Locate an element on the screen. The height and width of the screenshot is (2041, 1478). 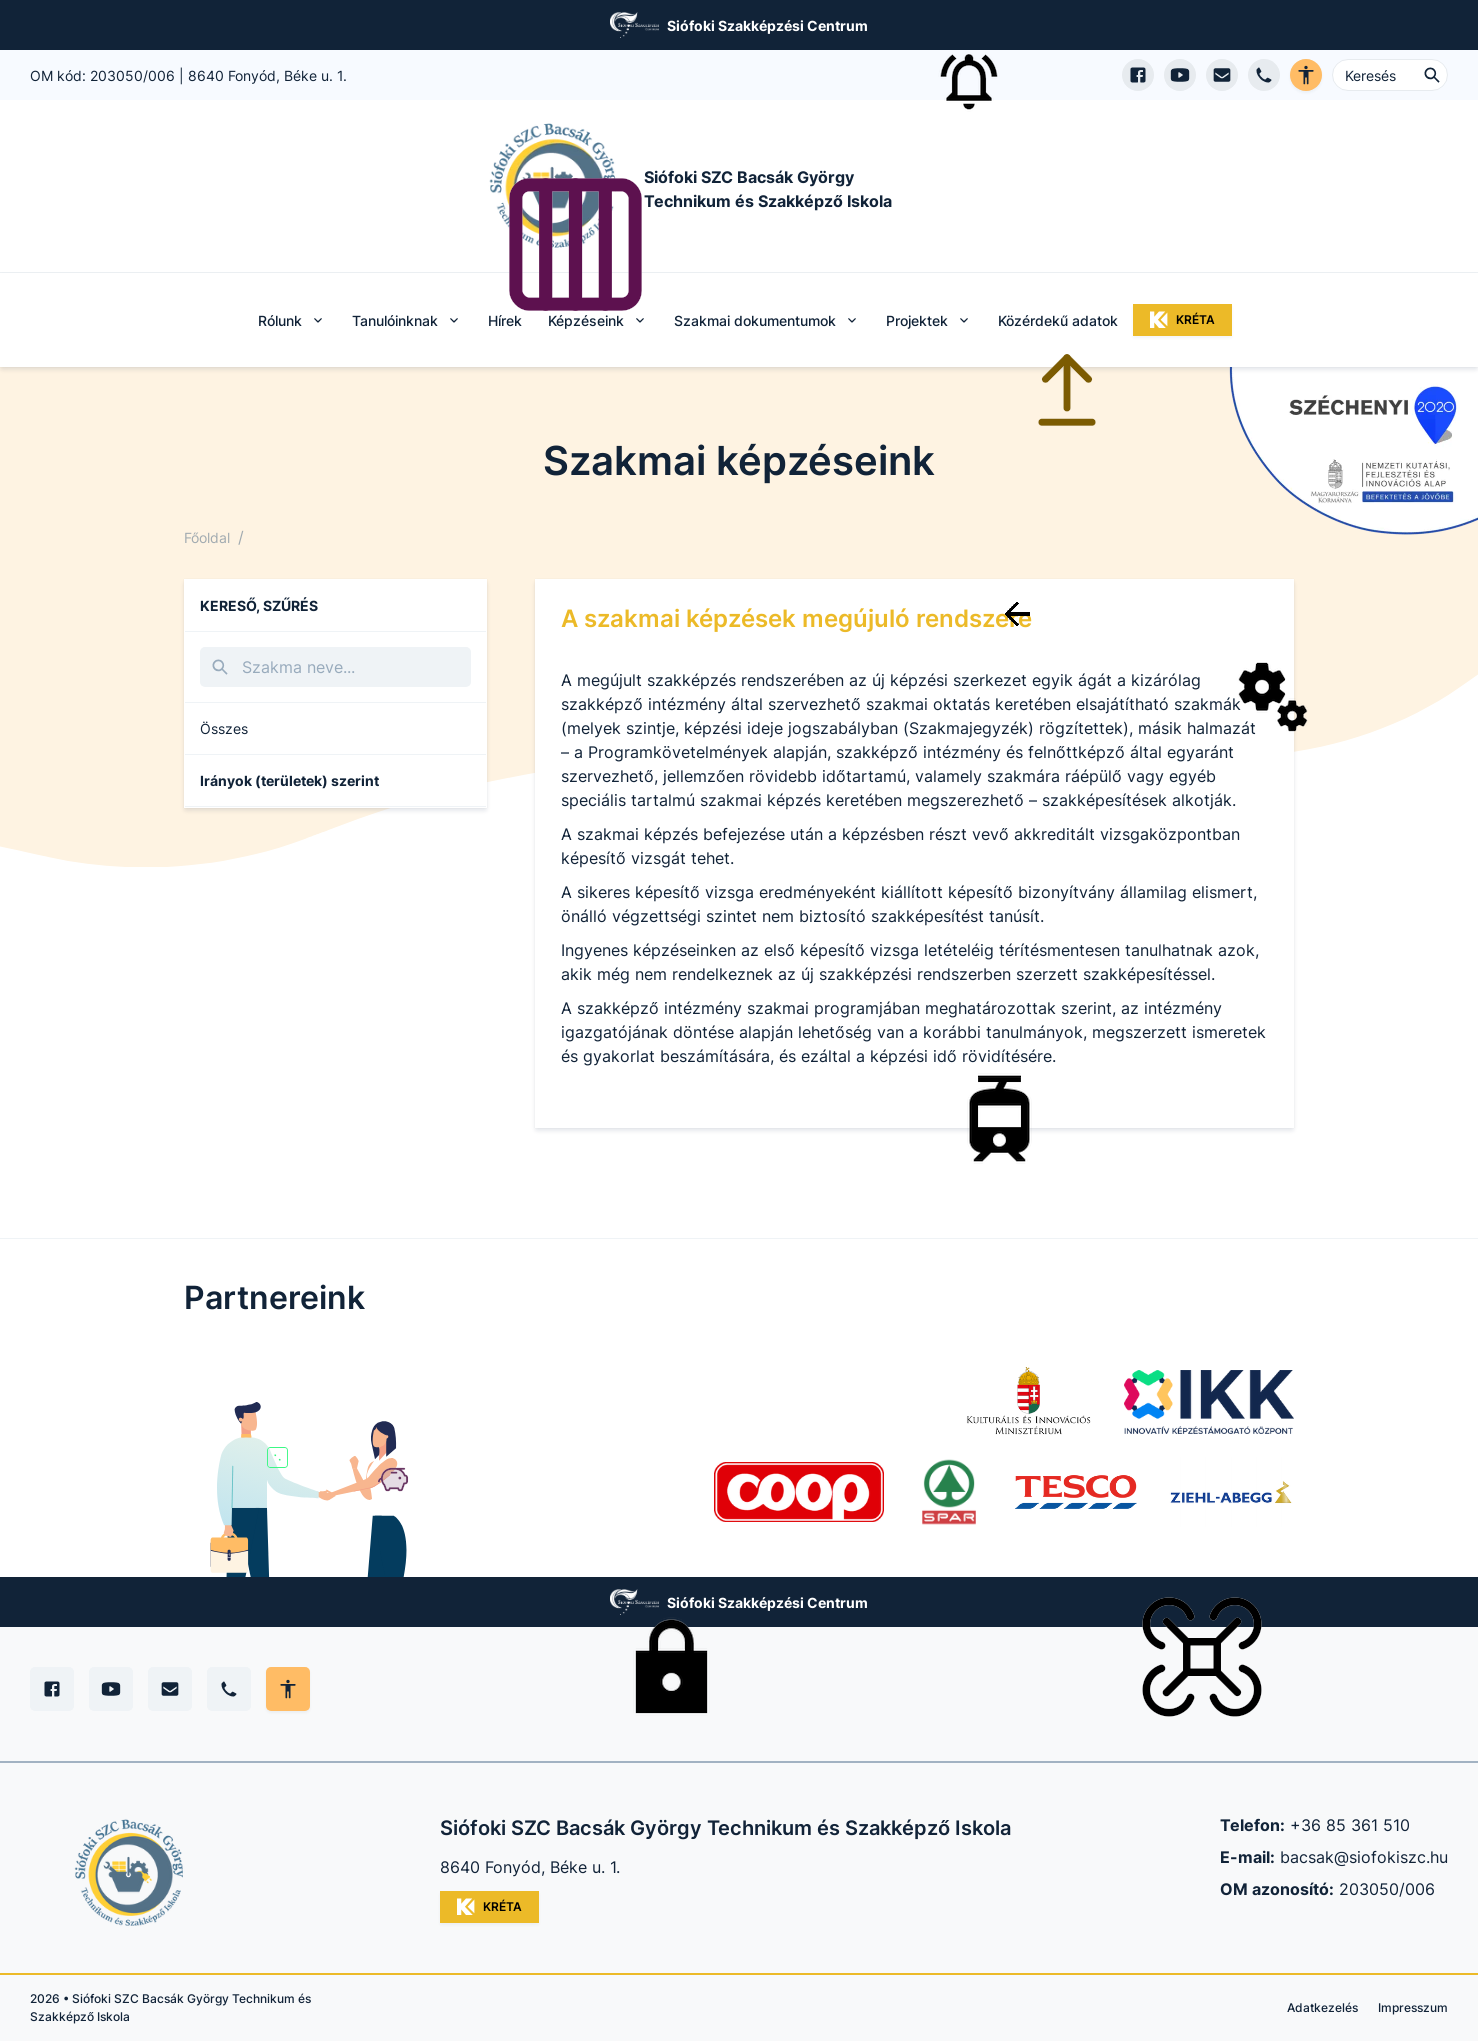
indicates new or active notifications is located at coordinates (969, 81).